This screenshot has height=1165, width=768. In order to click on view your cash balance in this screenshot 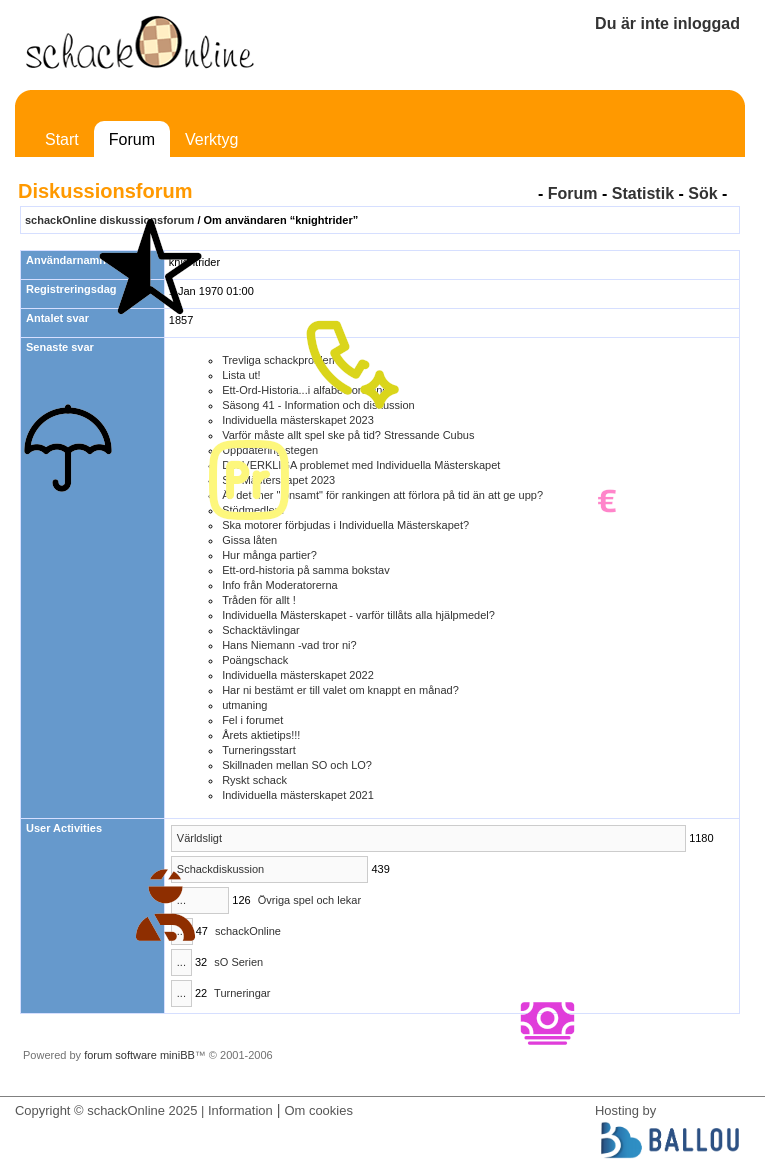, I will do `click(547, 1023)`.